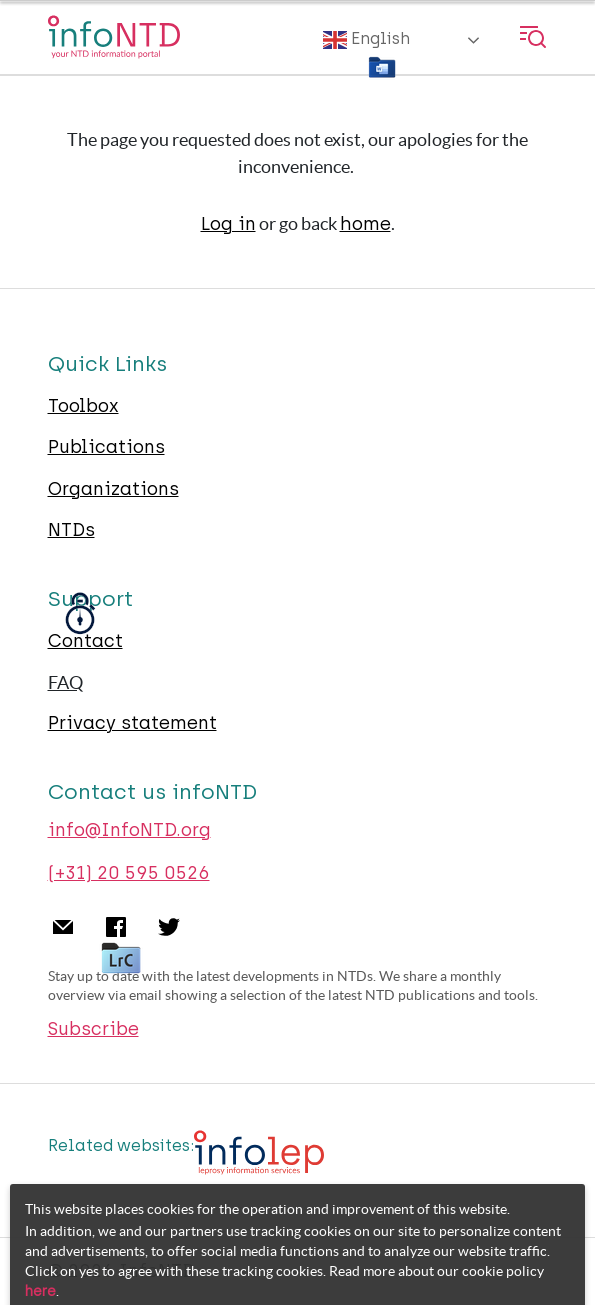  I want to click on open system profiler to analyze performance, so click(80, 614).